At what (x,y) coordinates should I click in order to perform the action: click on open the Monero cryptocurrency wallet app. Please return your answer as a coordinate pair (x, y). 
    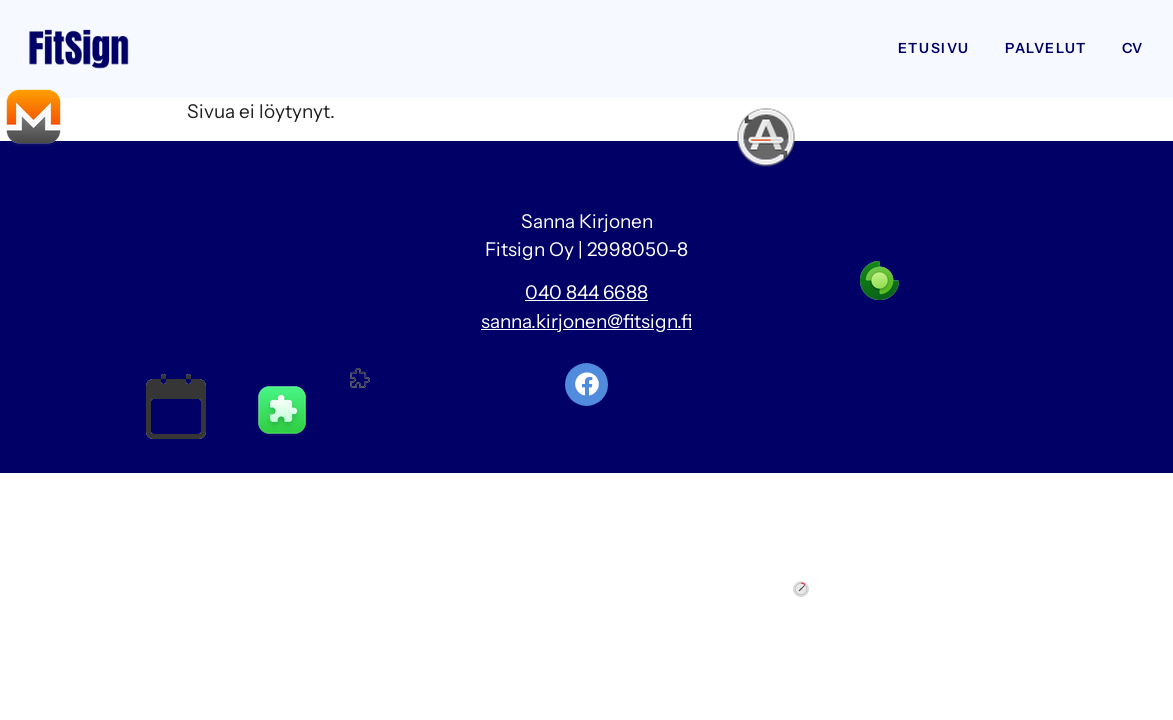
    Looking at the image, I should click on (33, 116).